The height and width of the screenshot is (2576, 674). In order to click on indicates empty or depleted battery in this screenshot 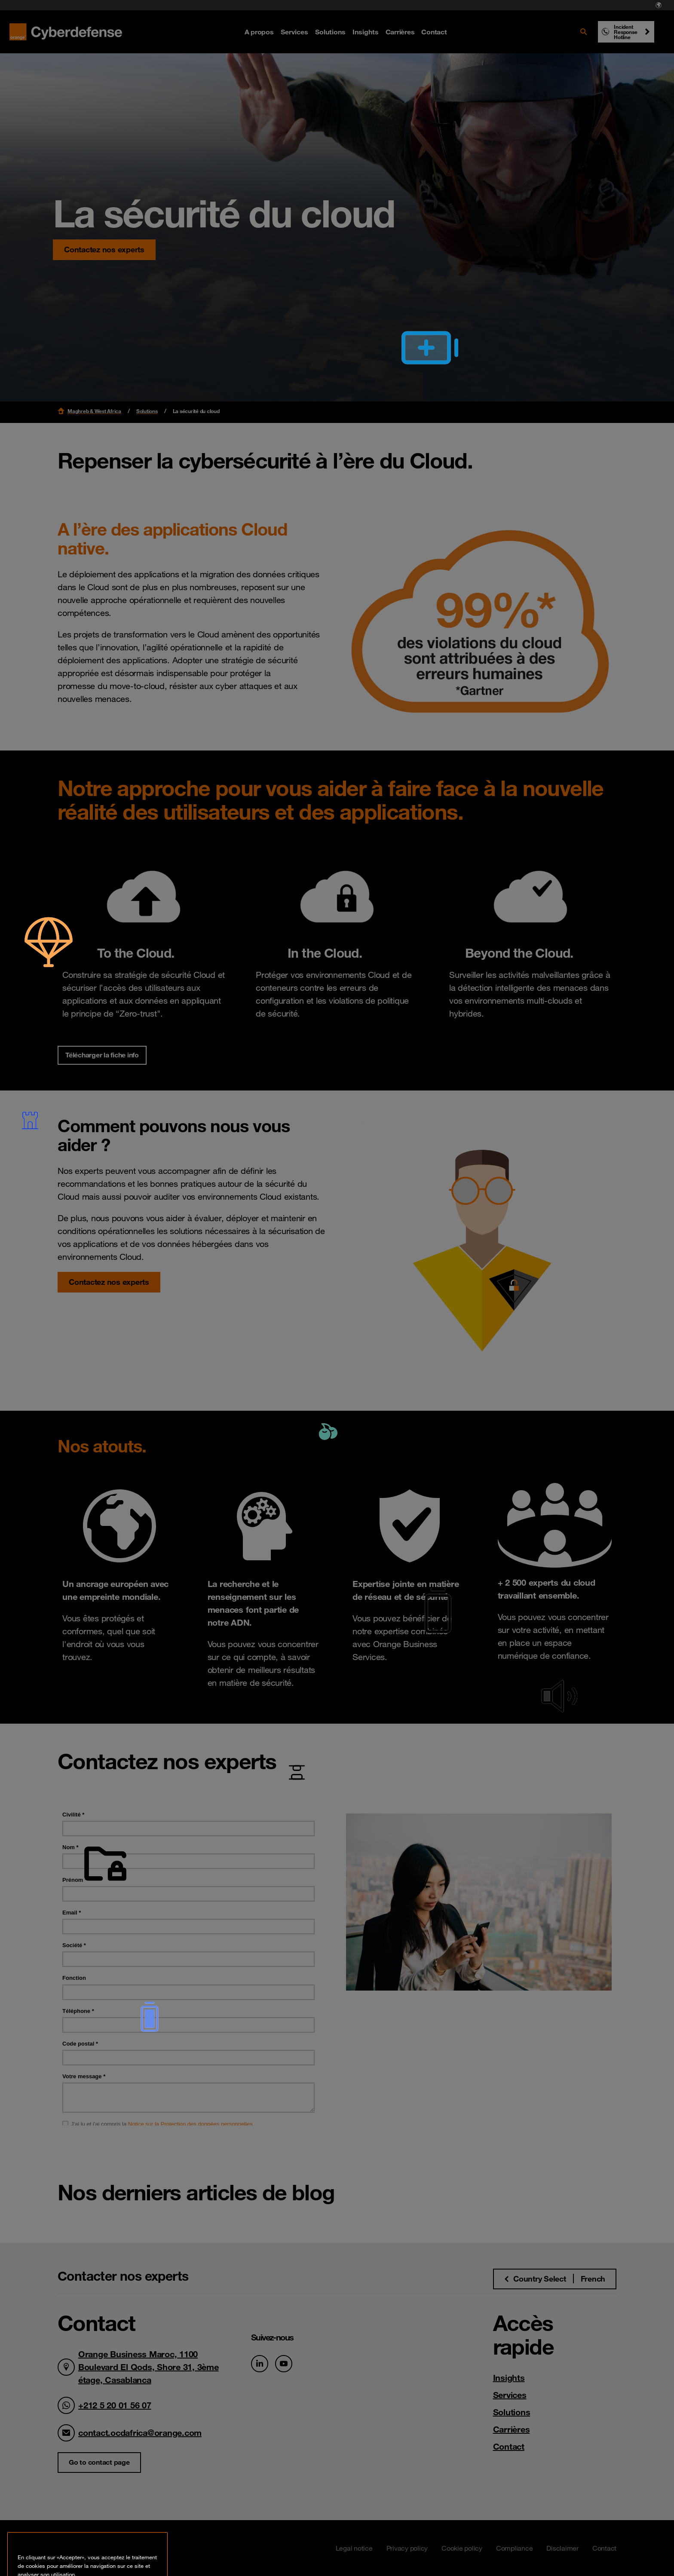, I will do `click(438, 1611)`.